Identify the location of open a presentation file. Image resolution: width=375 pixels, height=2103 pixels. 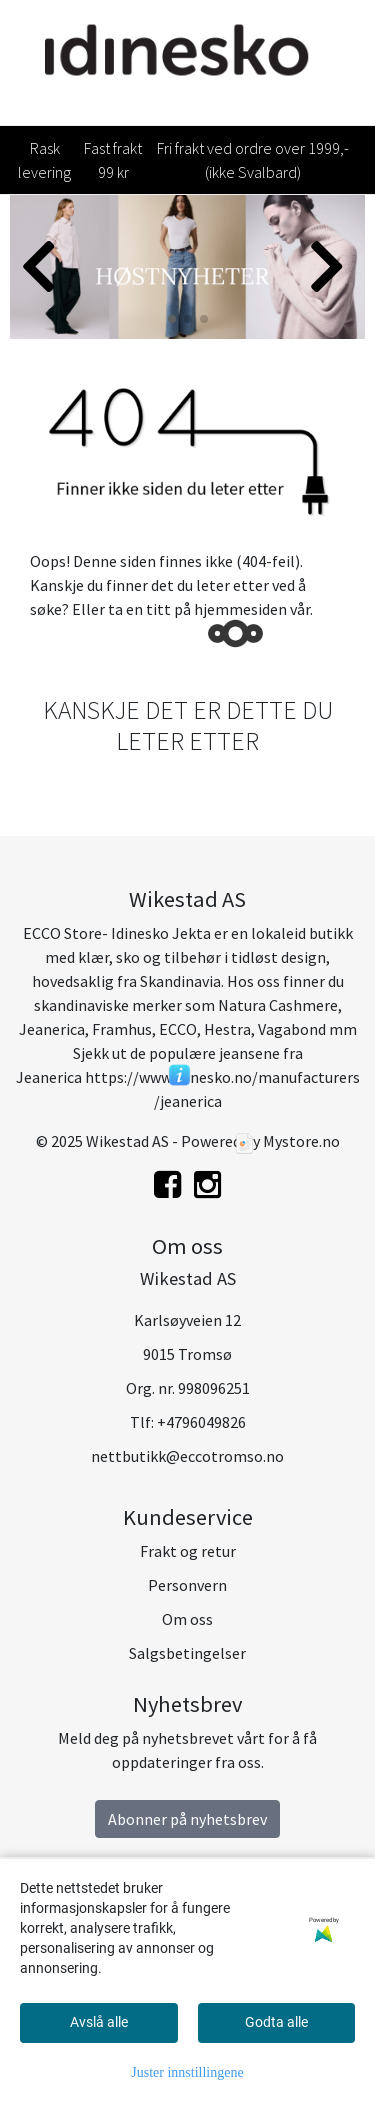
(244, 1143).